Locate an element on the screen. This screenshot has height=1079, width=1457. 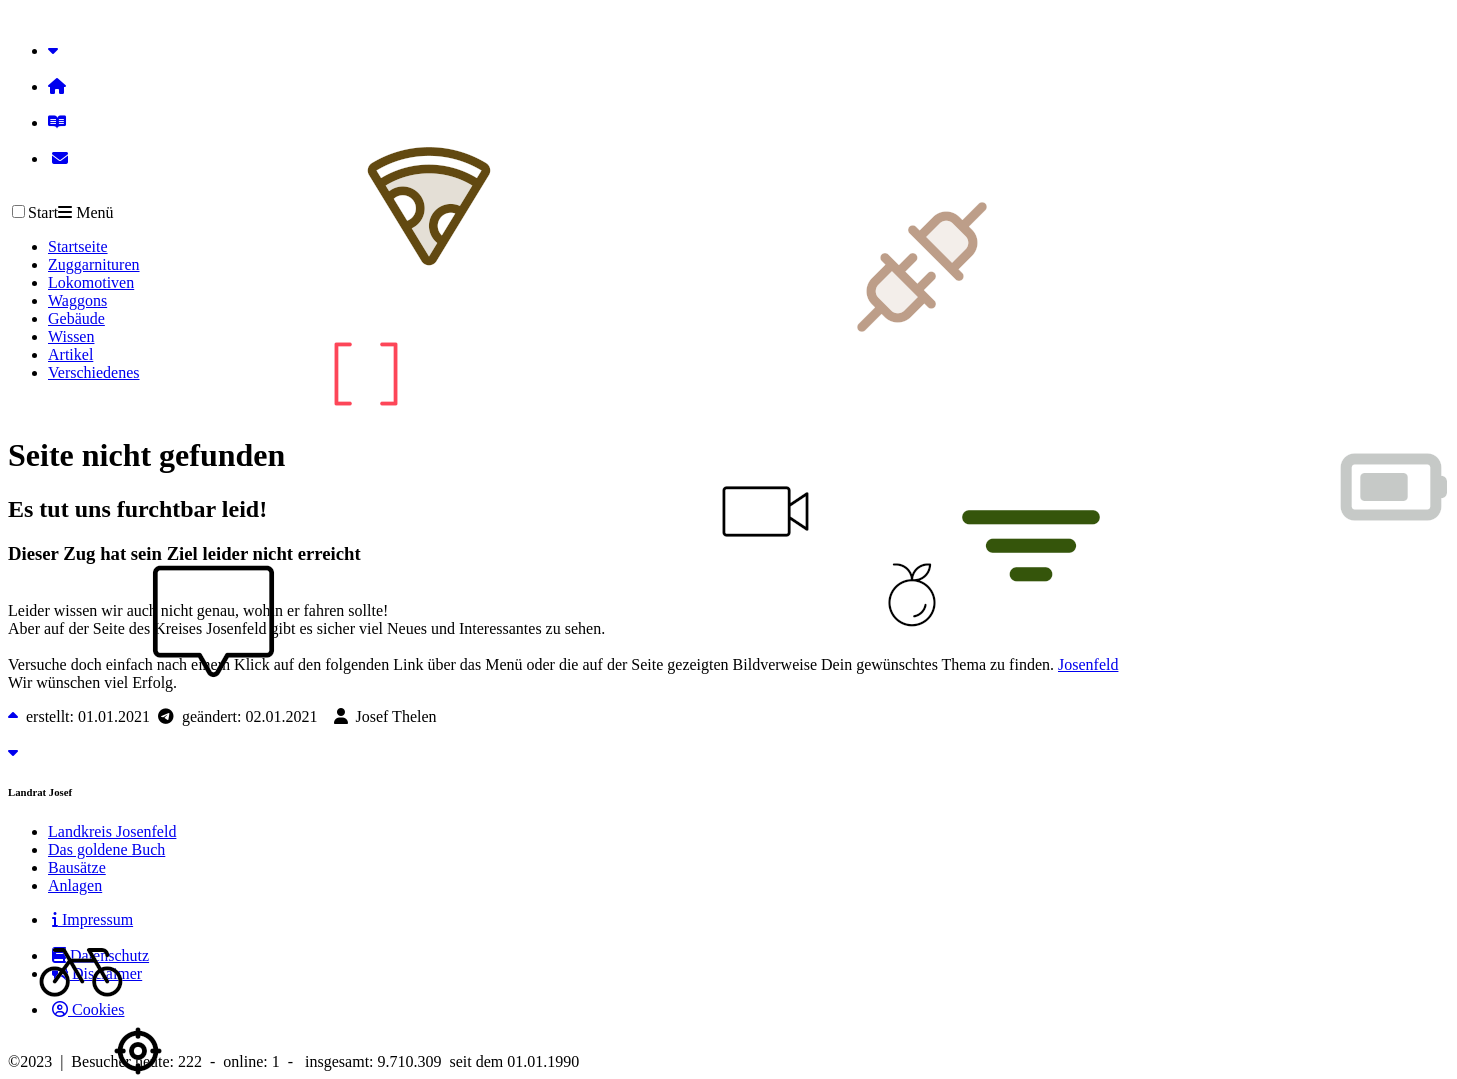
indicates battery level at approximately 80% charge is located at coordinates (1391, 487).